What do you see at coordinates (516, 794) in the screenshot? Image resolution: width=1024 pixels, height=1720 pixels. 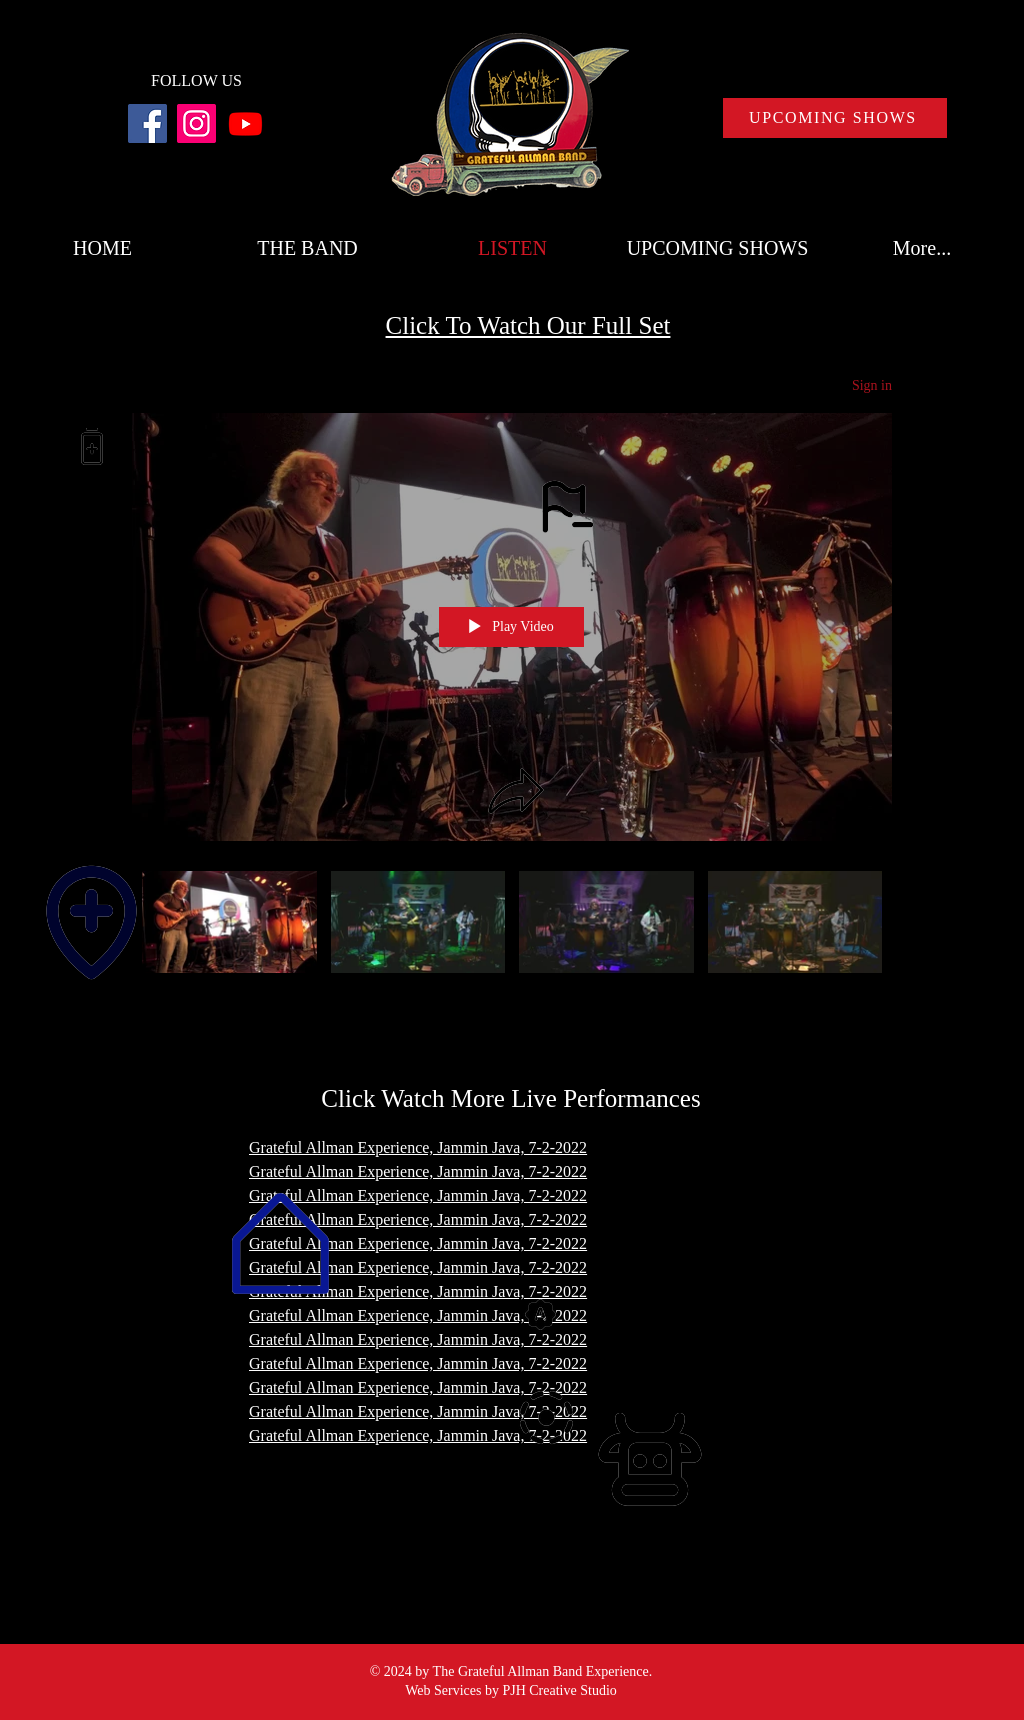 I see `share content with others` at bounding box center [516, 794].